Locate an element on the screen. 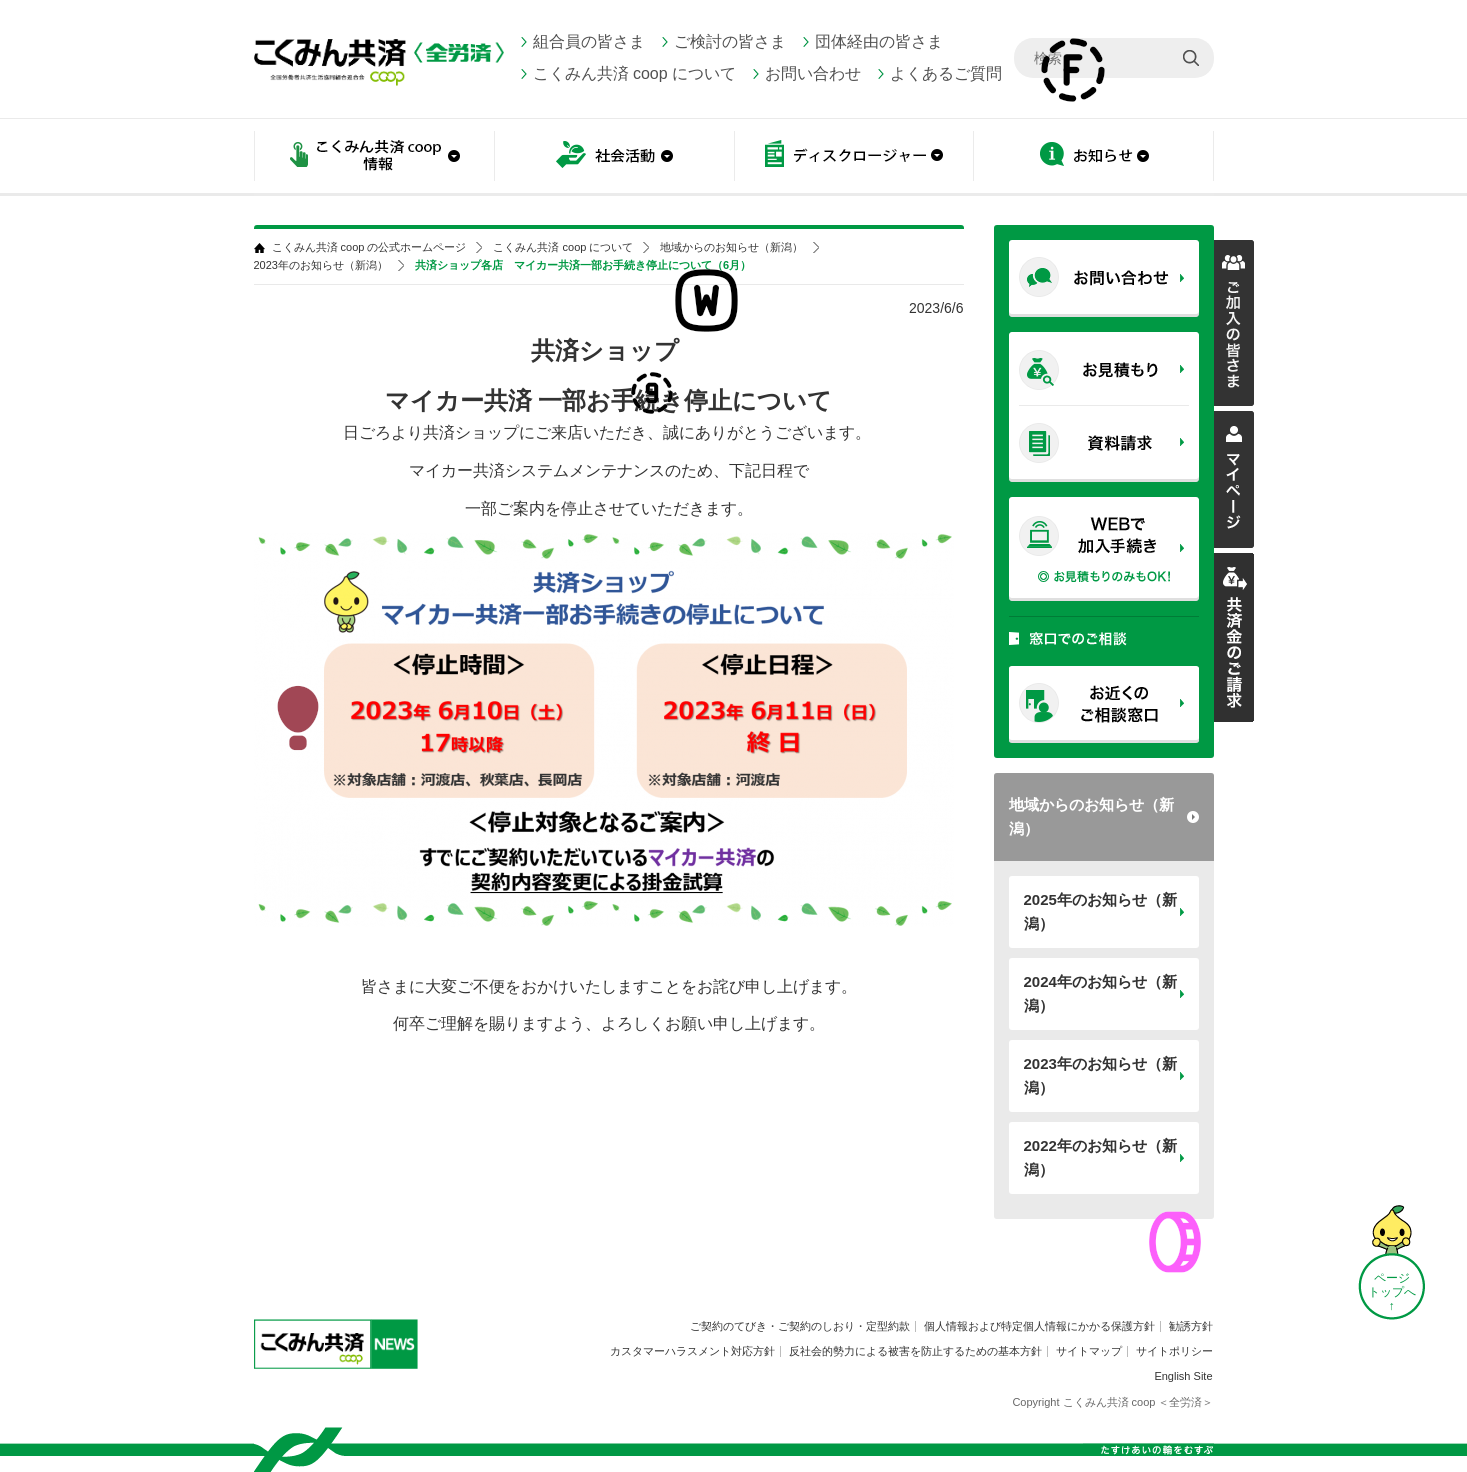 The width and height of the screenshot is (1467, 1472). indicates 9 items remaining or pending is located at coordinates (652, 393).